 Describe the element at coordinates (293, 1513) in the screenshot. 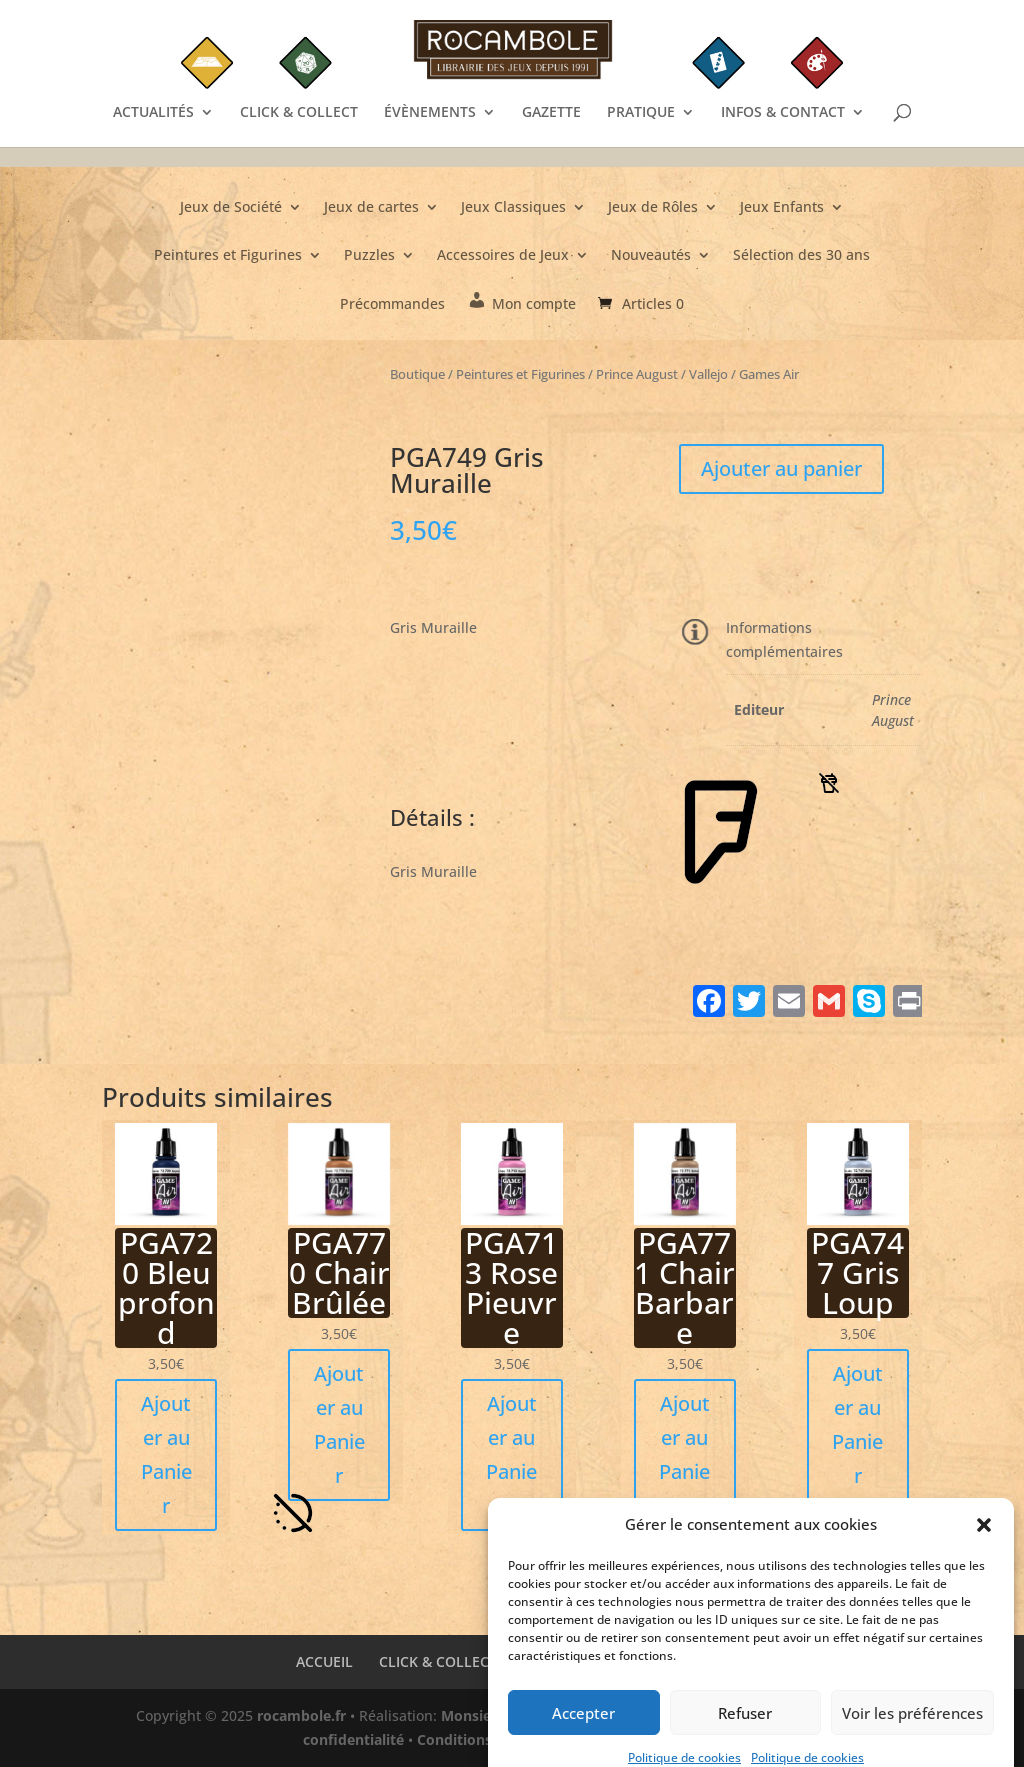

I see `timer or duration tracking disabled` at that location.